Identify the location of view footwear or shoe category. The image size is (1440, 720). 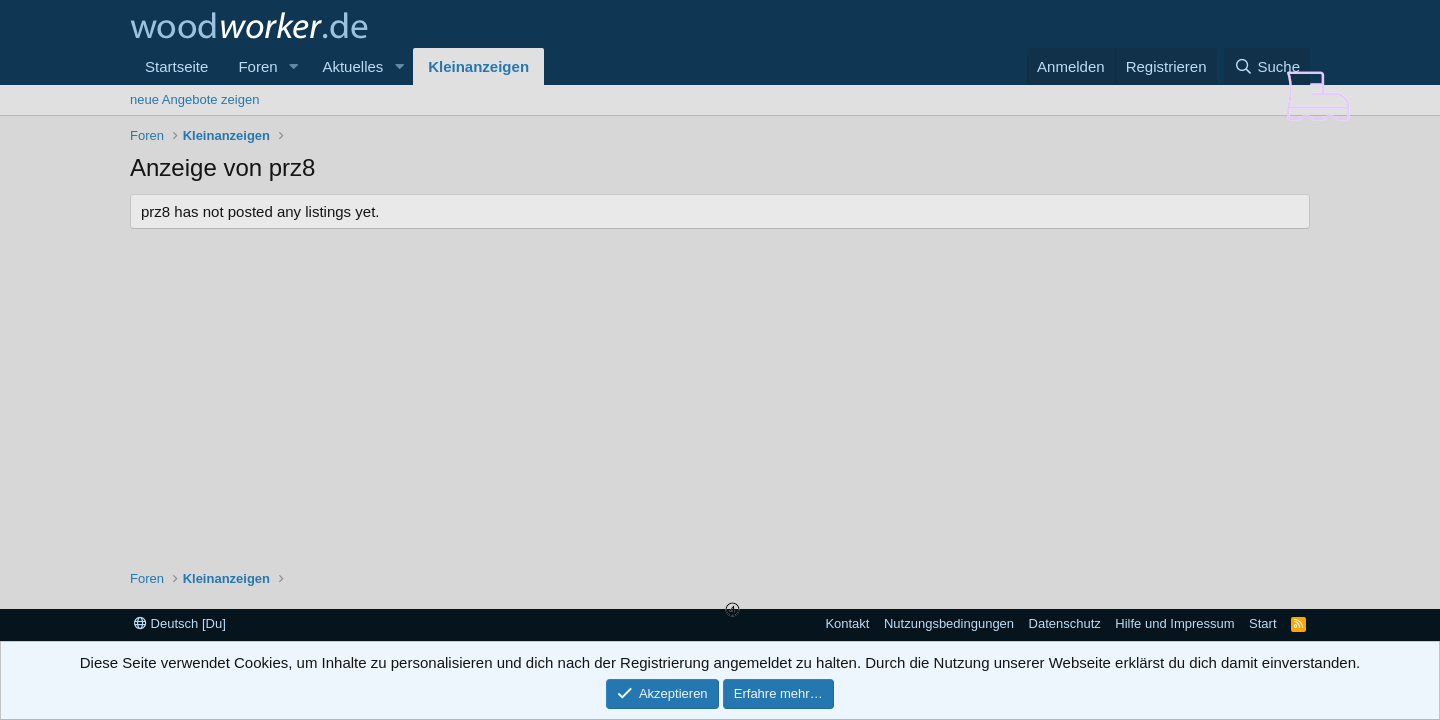
(1316, 96).